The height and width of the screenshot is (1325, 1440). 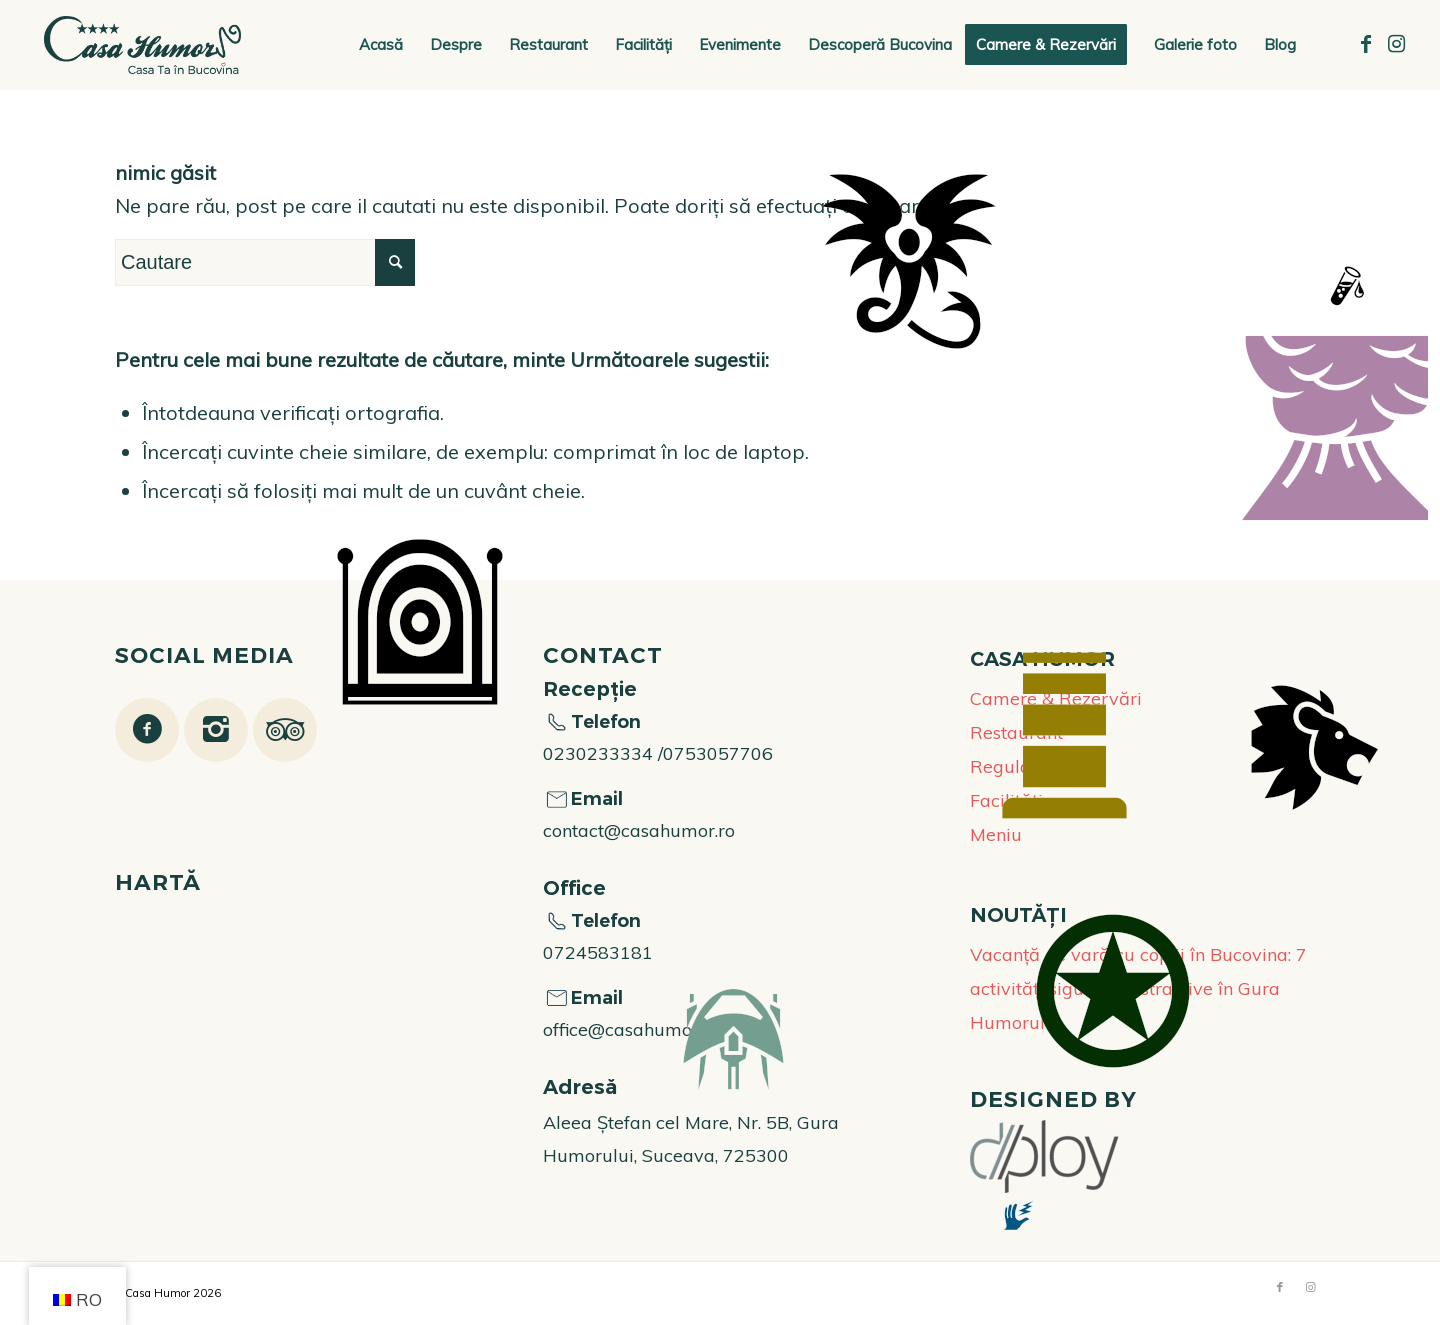 What do you see at coordinates (1346, 286) in the screenshot?
I see `indicates a chemistry or alchemy feature` at bounding box center [1346, 286].